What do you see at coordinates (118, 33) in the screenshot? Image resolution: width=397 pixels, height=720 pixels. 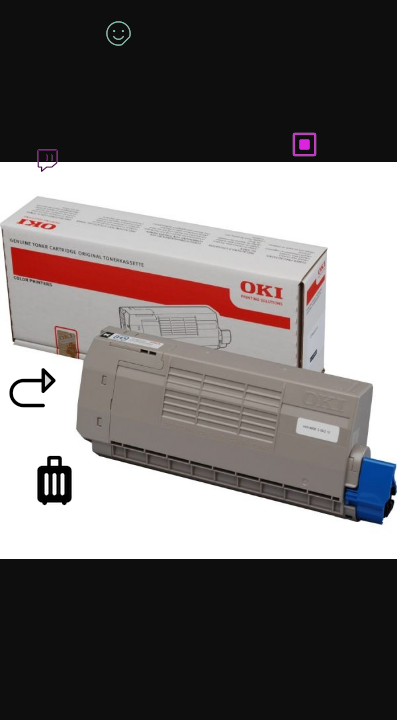 I see `add a sticker to your message` at bounding box center [118, 33].